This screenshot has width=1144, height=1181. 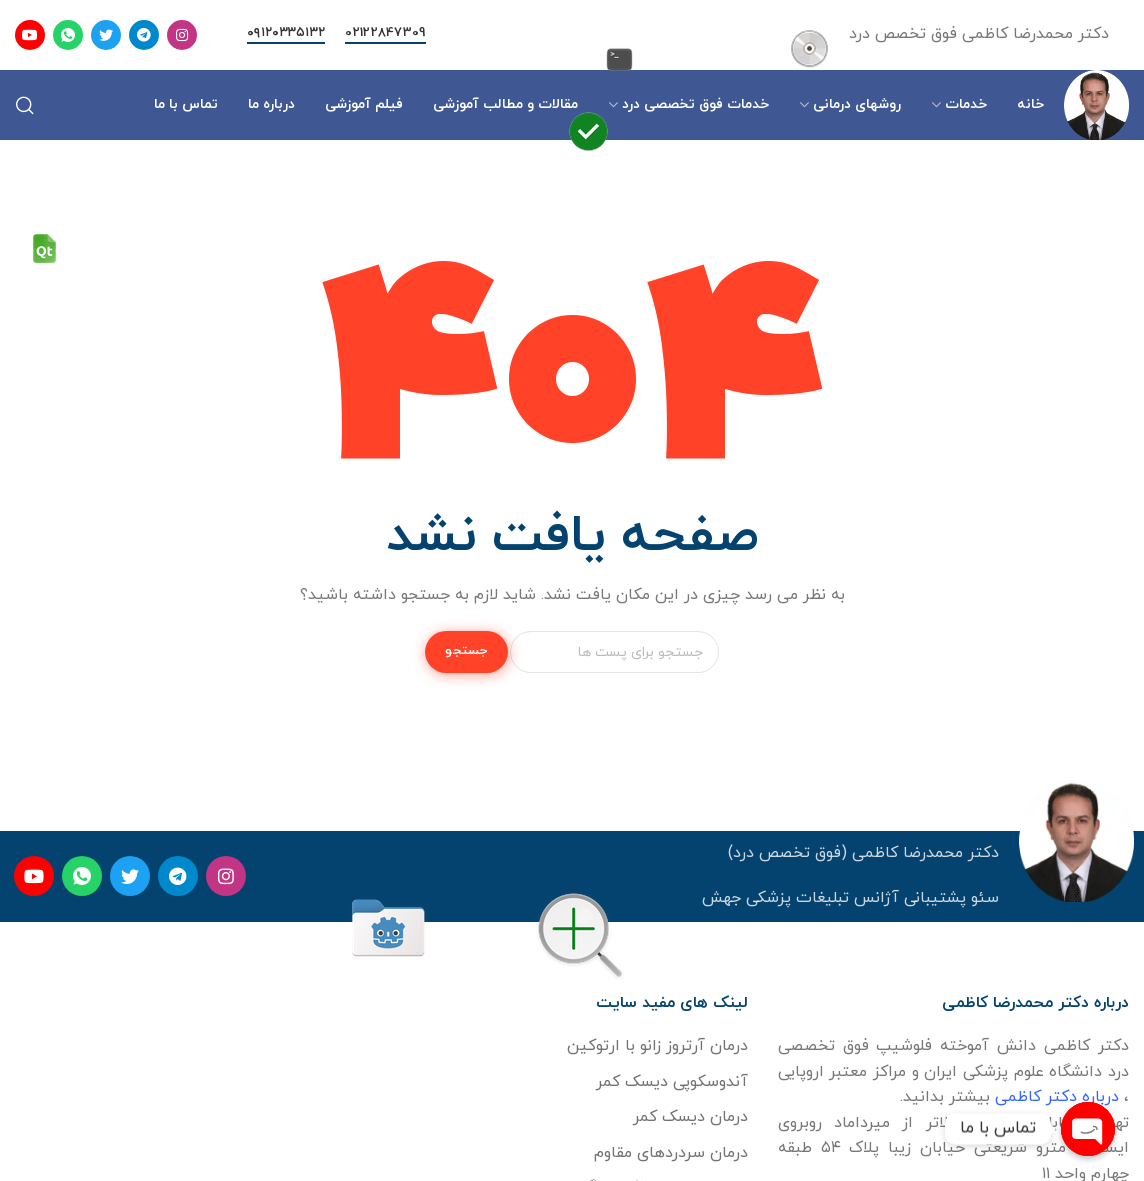 What do you see at coordinates (388, 930) in the screenshot?
I see `folder containing godot engine project files` at bounding box center [388, 930].